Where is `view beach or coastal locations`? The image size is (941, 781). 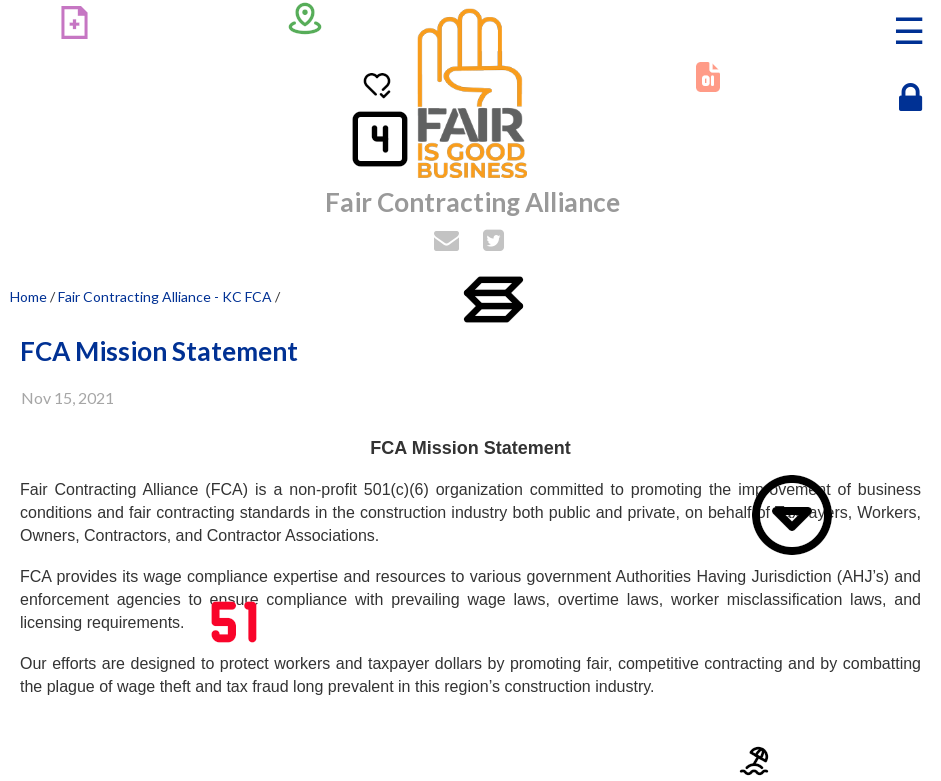 view beach or coastal locations is located at coordinates (754, 761).